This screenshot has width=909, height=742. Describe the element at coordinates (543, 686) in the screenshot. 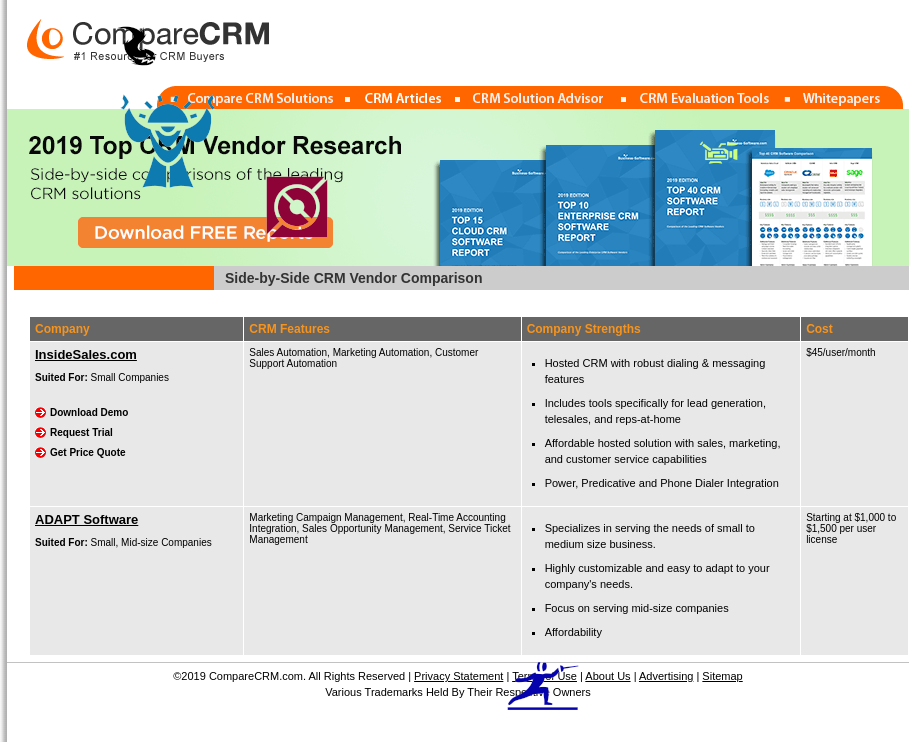

I see `access fencing sports content or activities` at that location.